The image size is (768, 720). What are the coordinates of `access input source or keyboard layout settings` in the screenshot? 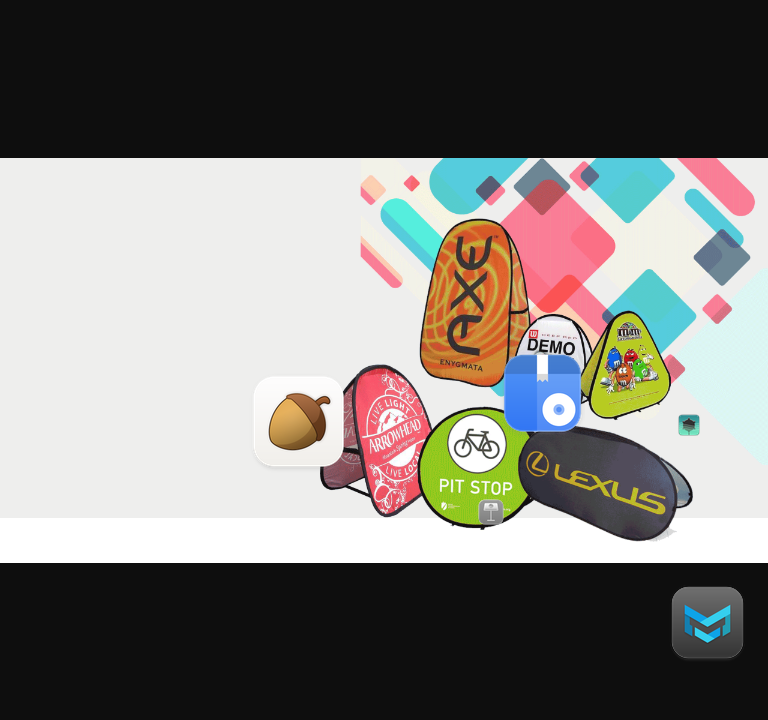 It's located at (542, 394).